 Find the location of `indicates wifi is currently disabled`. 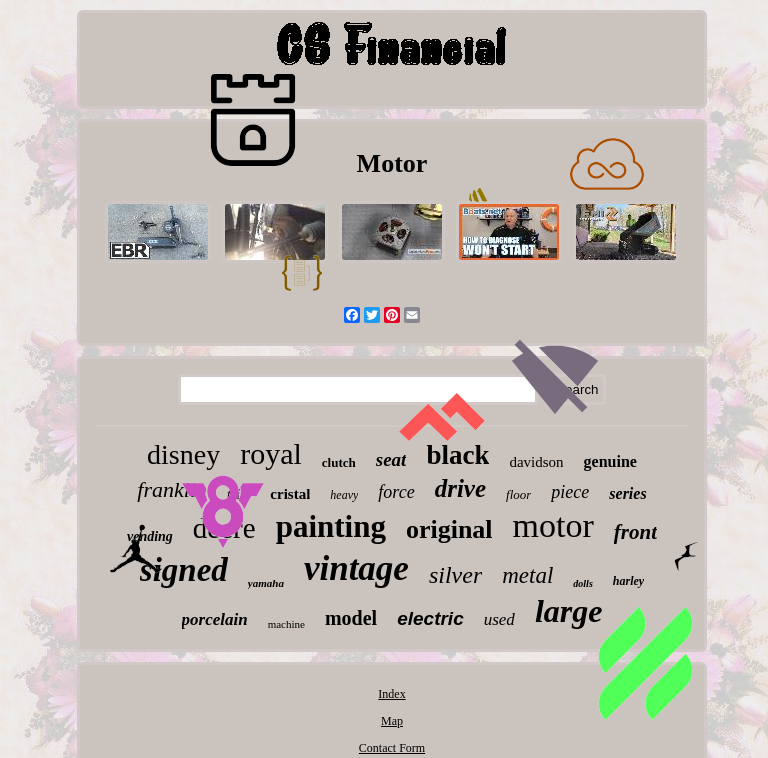

indicates wifi is currently disabled is located at coordinates (555, 380).